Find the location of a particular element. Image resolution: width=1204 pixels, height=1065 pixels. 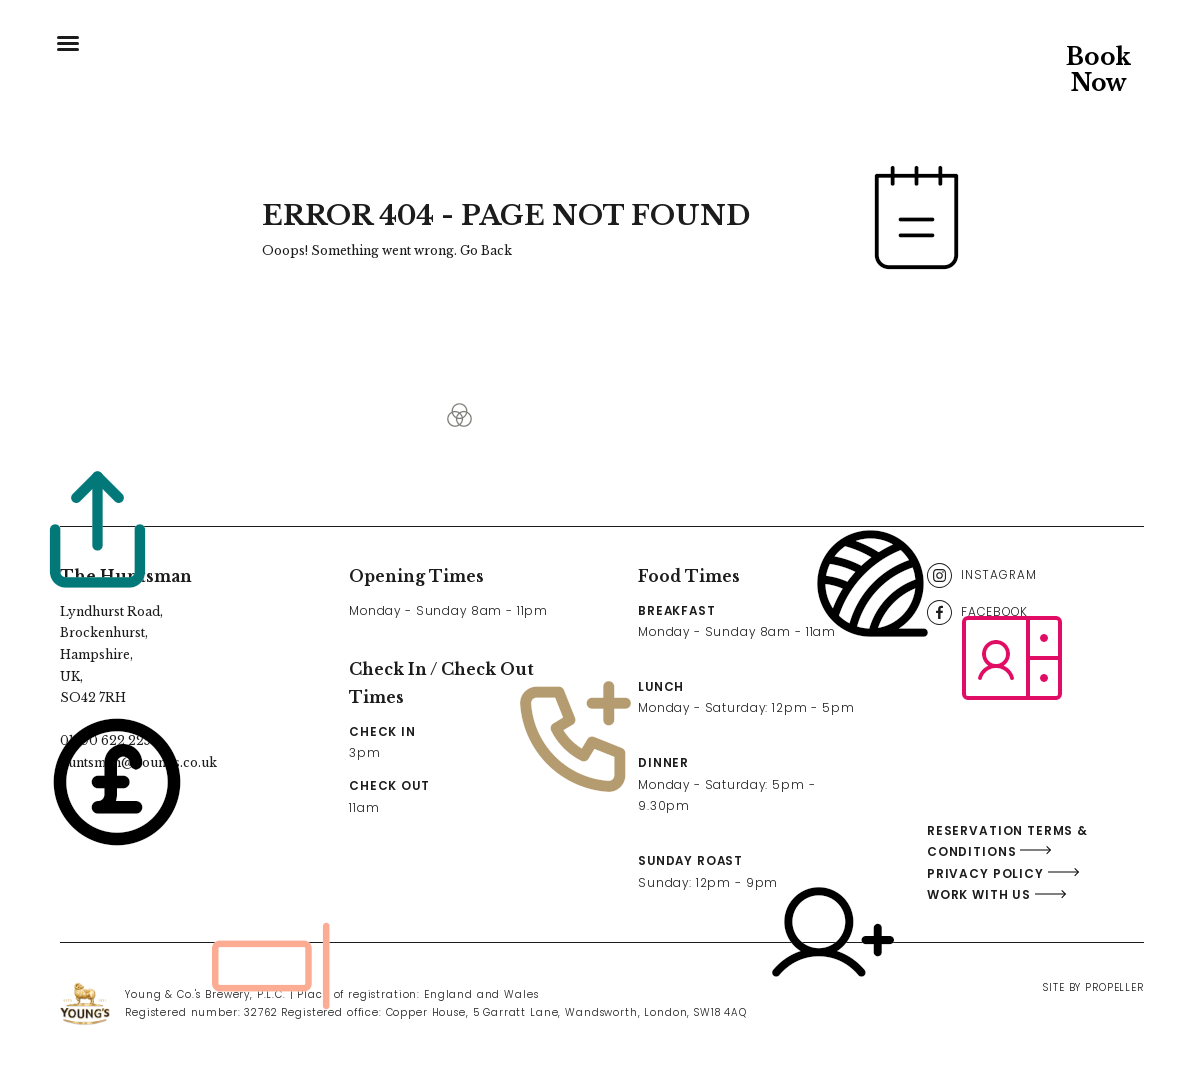

align content to the right is located at coordinates (273, 966).